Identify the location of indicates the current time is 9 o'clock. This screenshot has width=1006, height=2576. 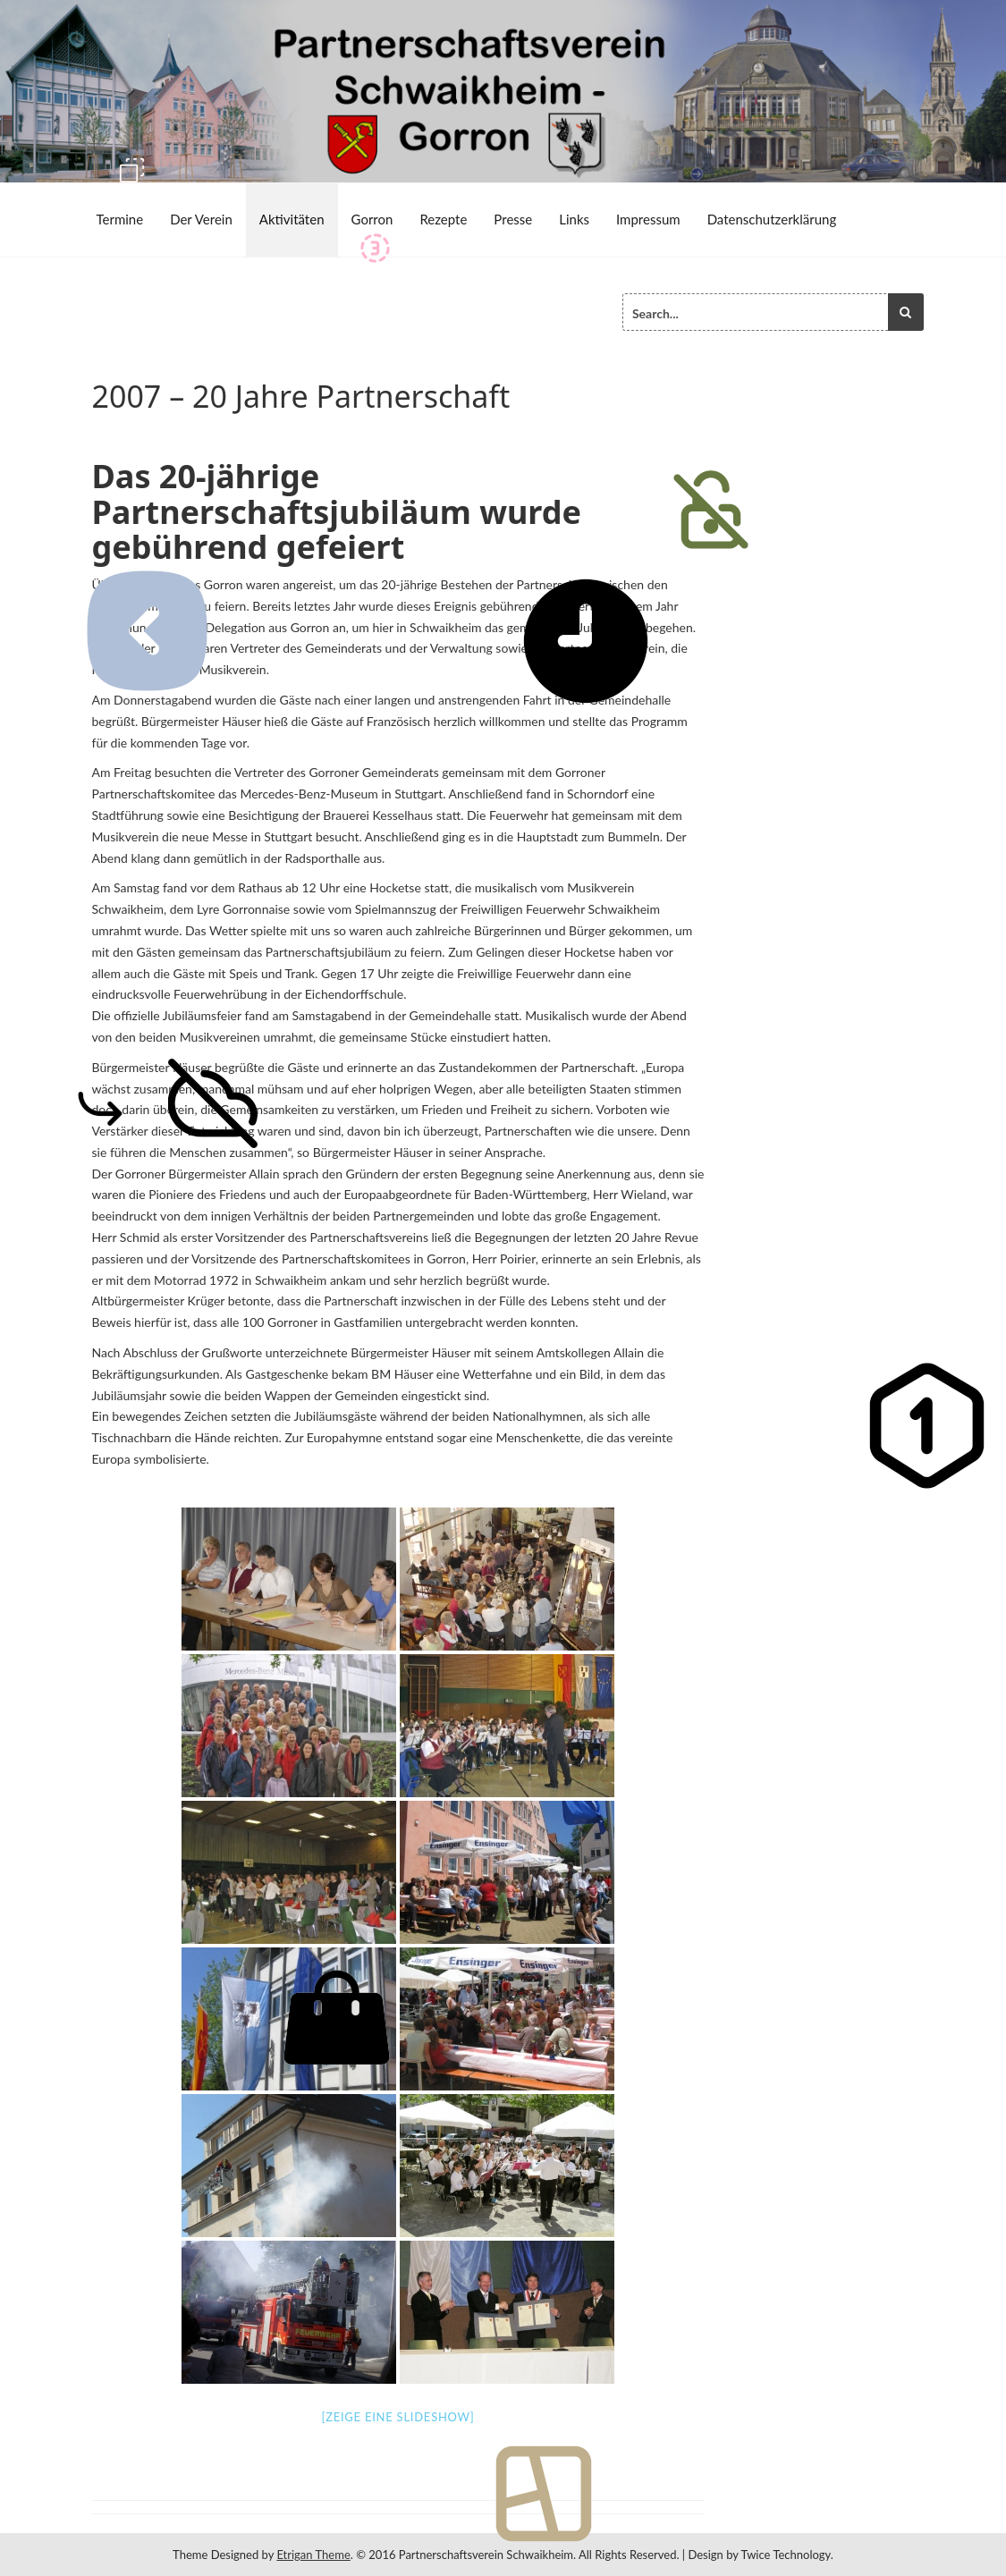
(586, 641).